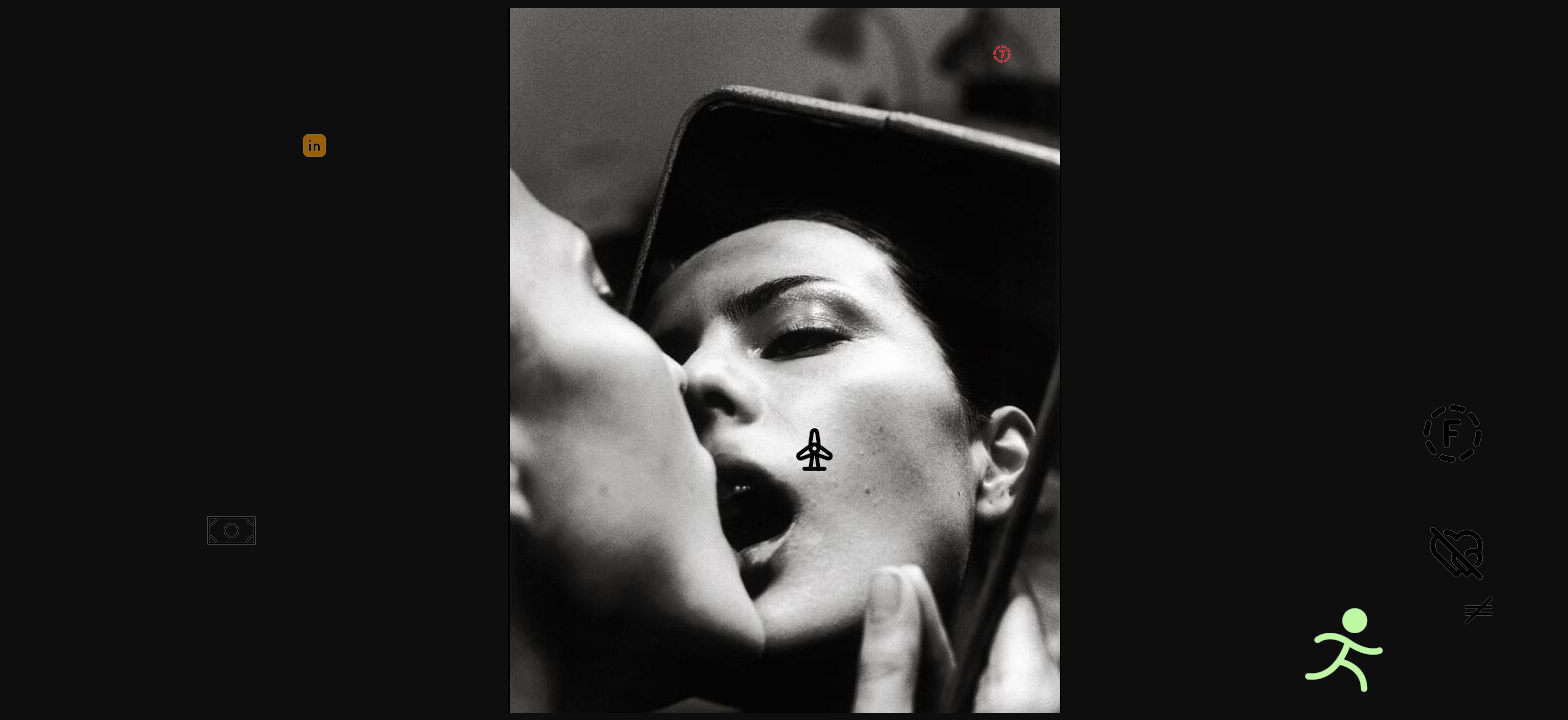 The height and width of the screenshot is (720, 1568). Describe the element at coordinates (1456, 553) in the screenshot. I see `disable or turn off favorites` at that location.